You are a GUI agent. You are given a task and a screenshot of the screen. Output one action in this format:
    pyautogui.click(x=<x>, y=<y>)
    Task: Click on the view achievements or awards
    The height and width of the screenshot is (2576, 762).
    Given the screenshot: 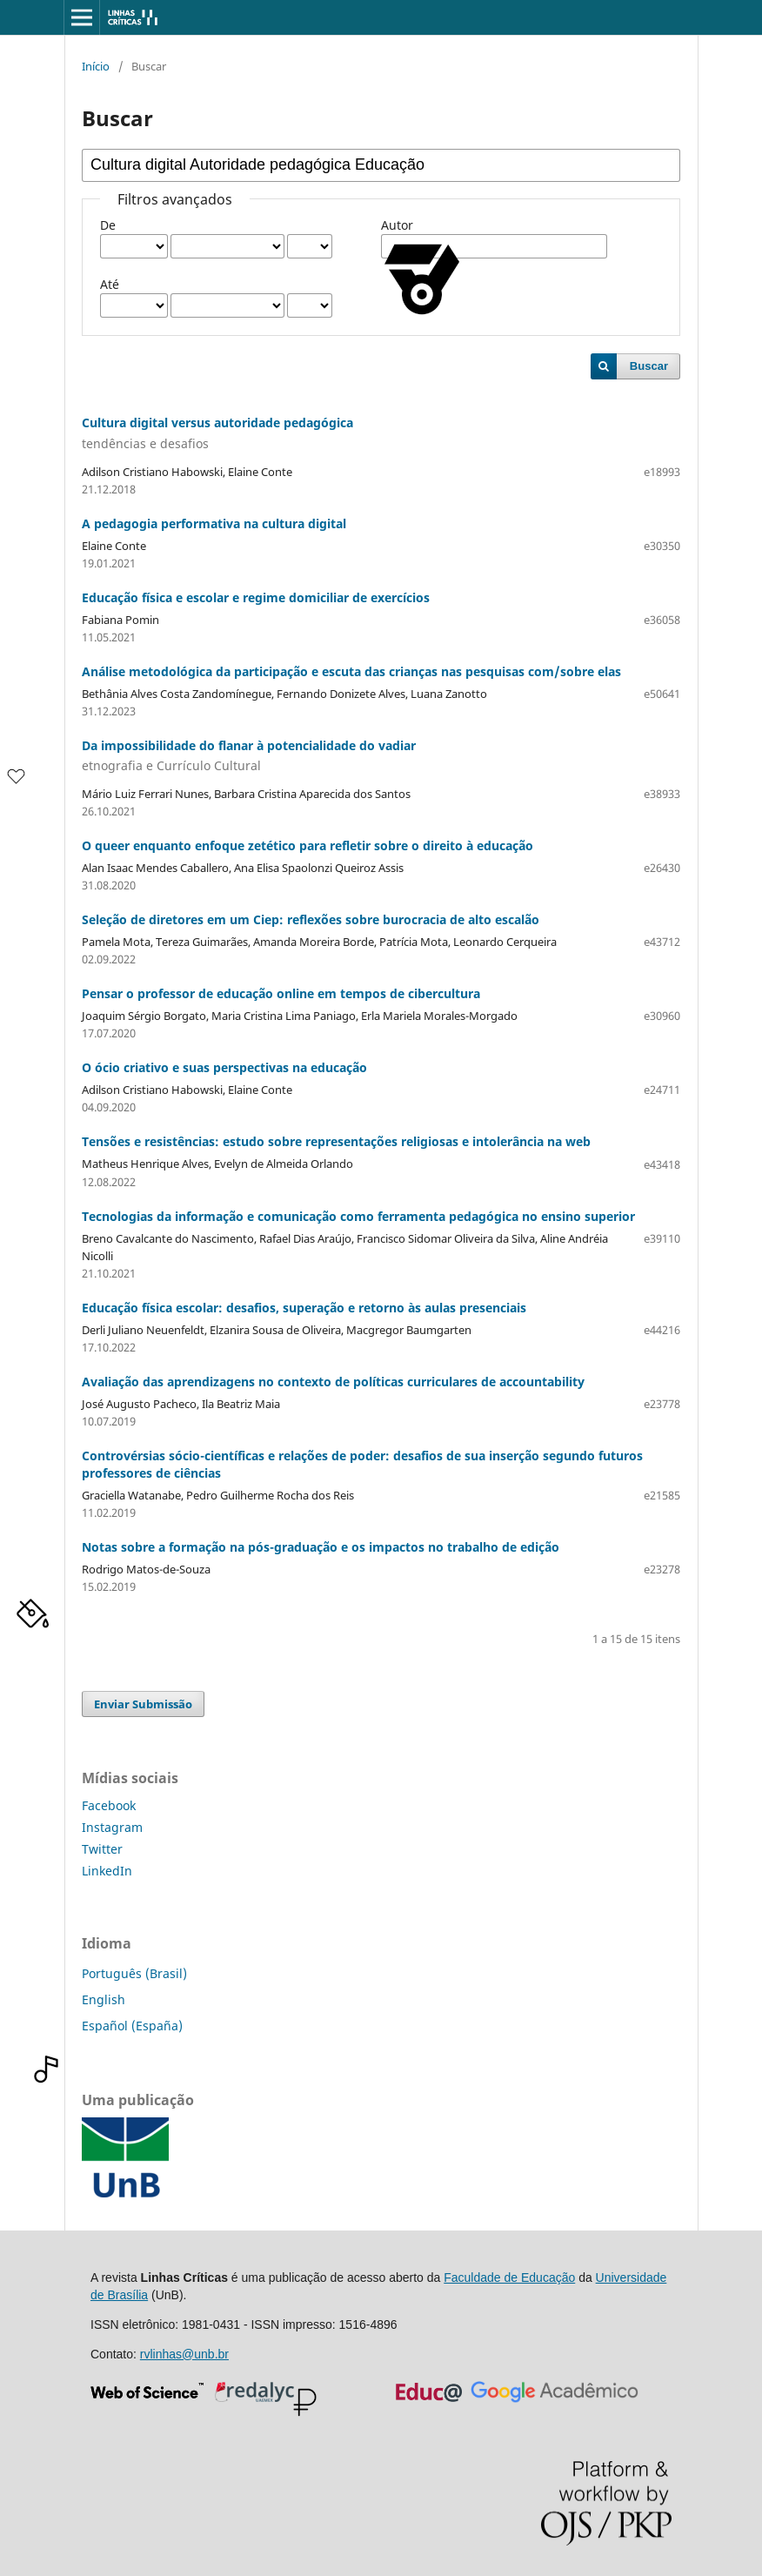 What is the action you would take?
    pyautogui.click(x=422, y=279)
    